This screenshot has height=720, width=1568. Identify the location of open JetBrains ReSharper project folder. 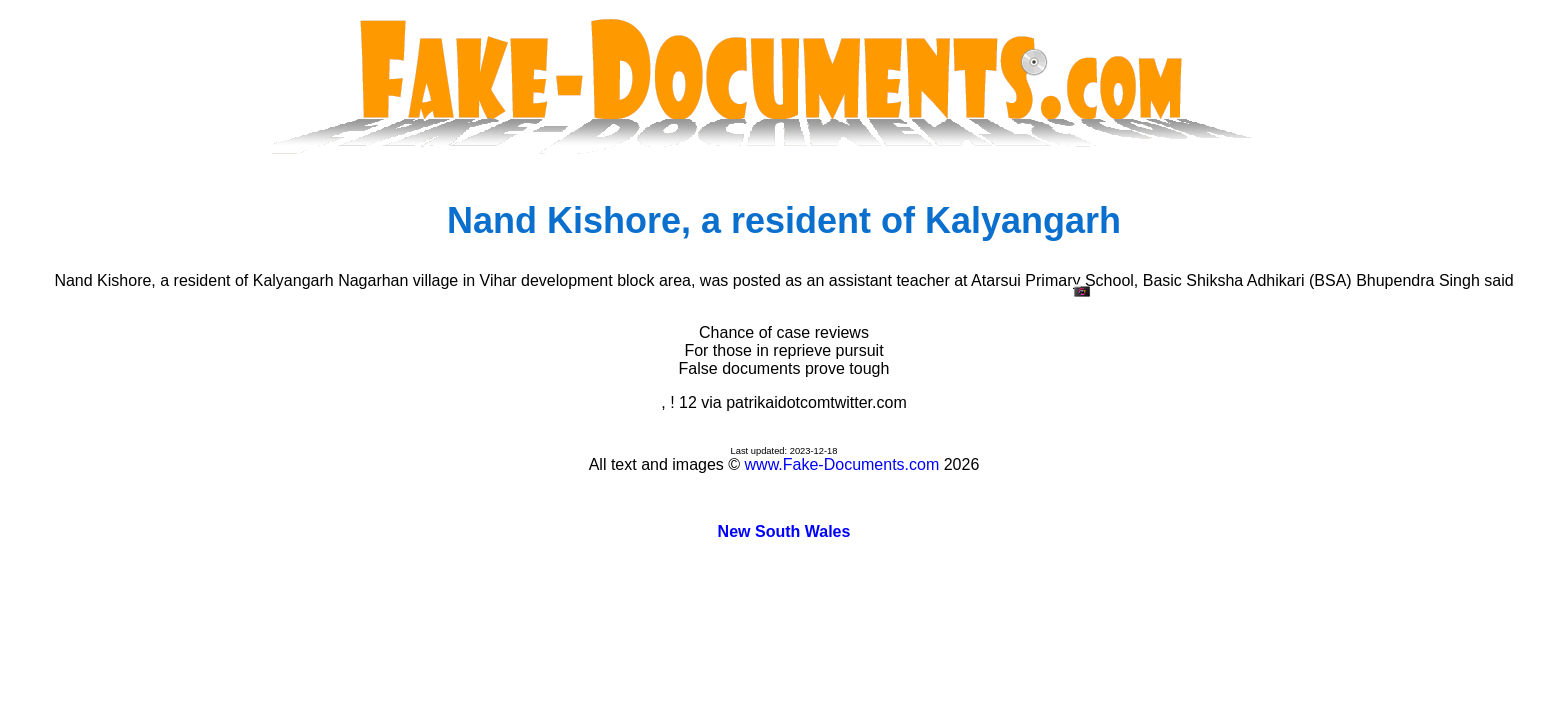
(1082, 291).